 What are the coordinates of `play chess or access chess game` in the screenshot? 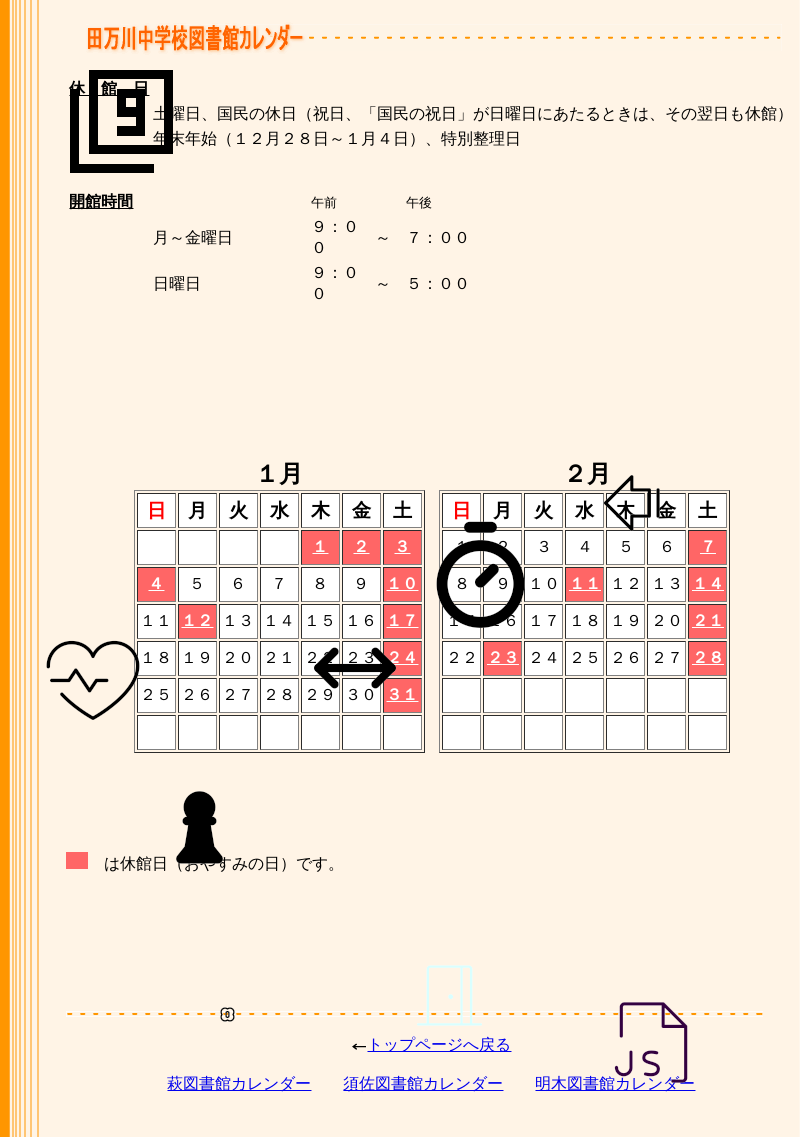 It's located at (199, 829).